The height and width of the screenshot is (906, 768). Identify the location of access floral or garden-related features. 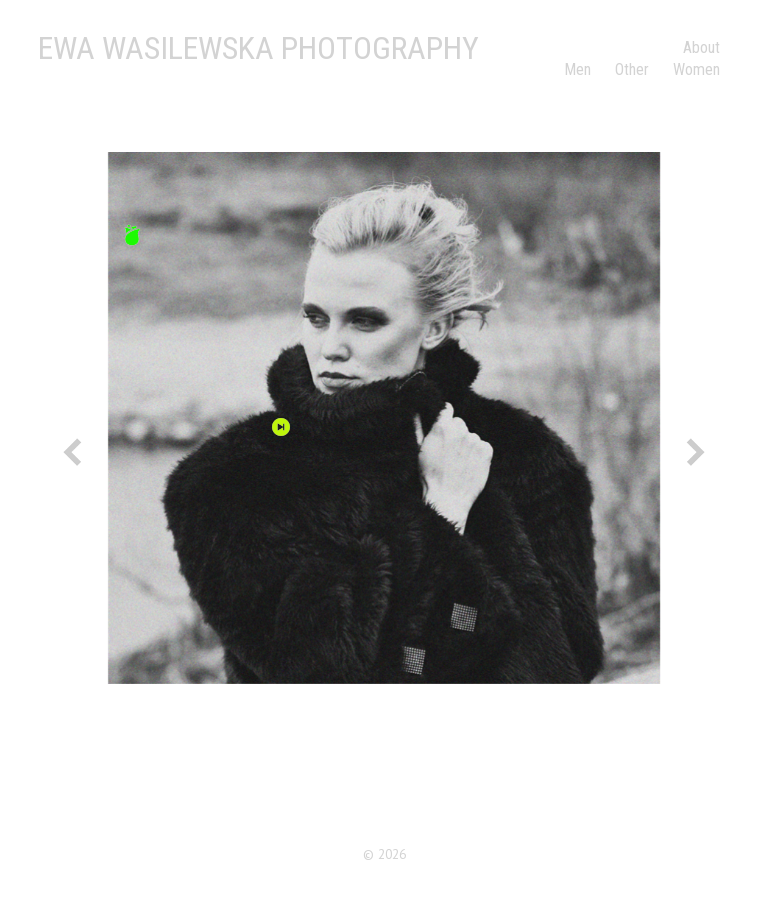
(132, 235).